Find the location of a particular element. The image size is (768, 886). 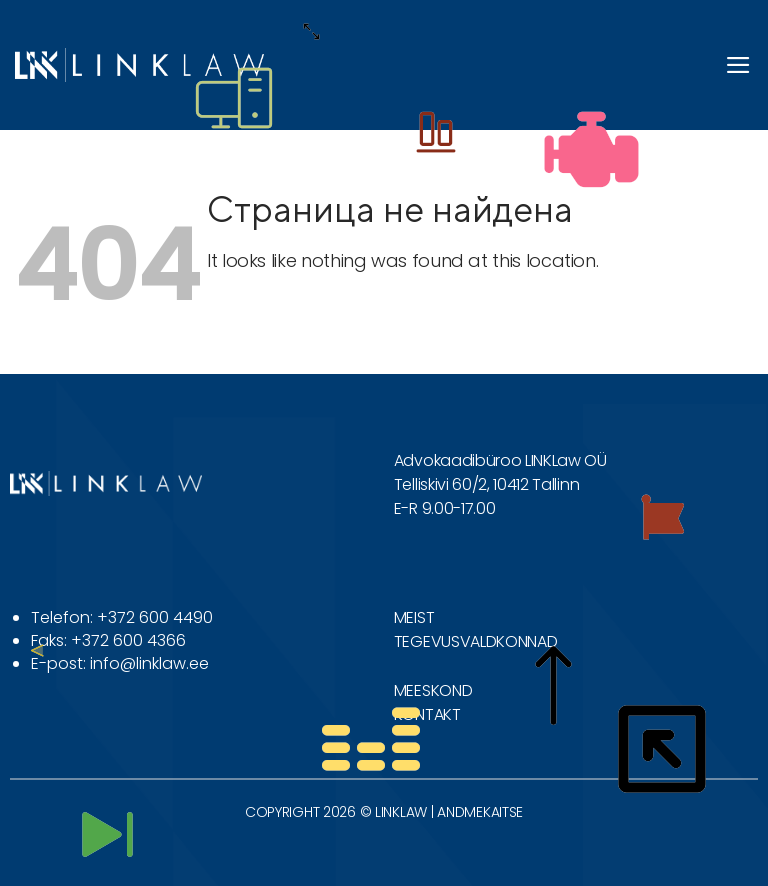

access engine or motor settings is located at coordinates (591, 149).